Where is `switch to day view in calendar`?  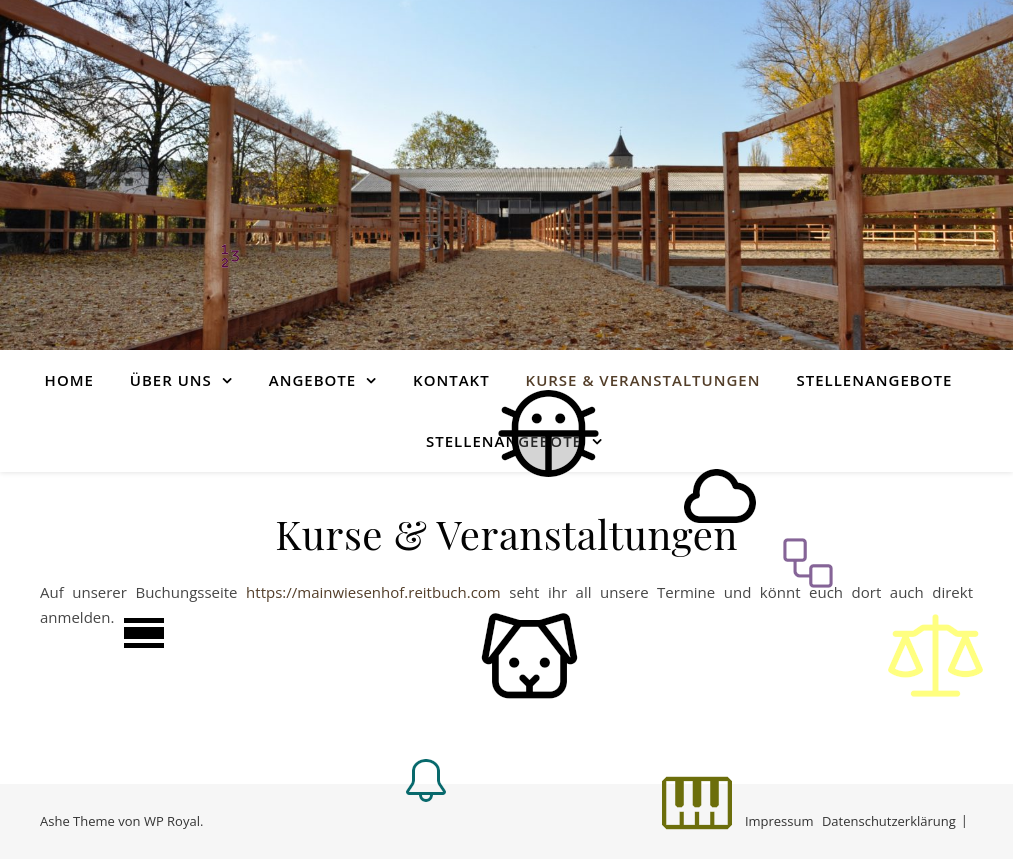 switch to day view in calendar is located at coordinates (144, 632).